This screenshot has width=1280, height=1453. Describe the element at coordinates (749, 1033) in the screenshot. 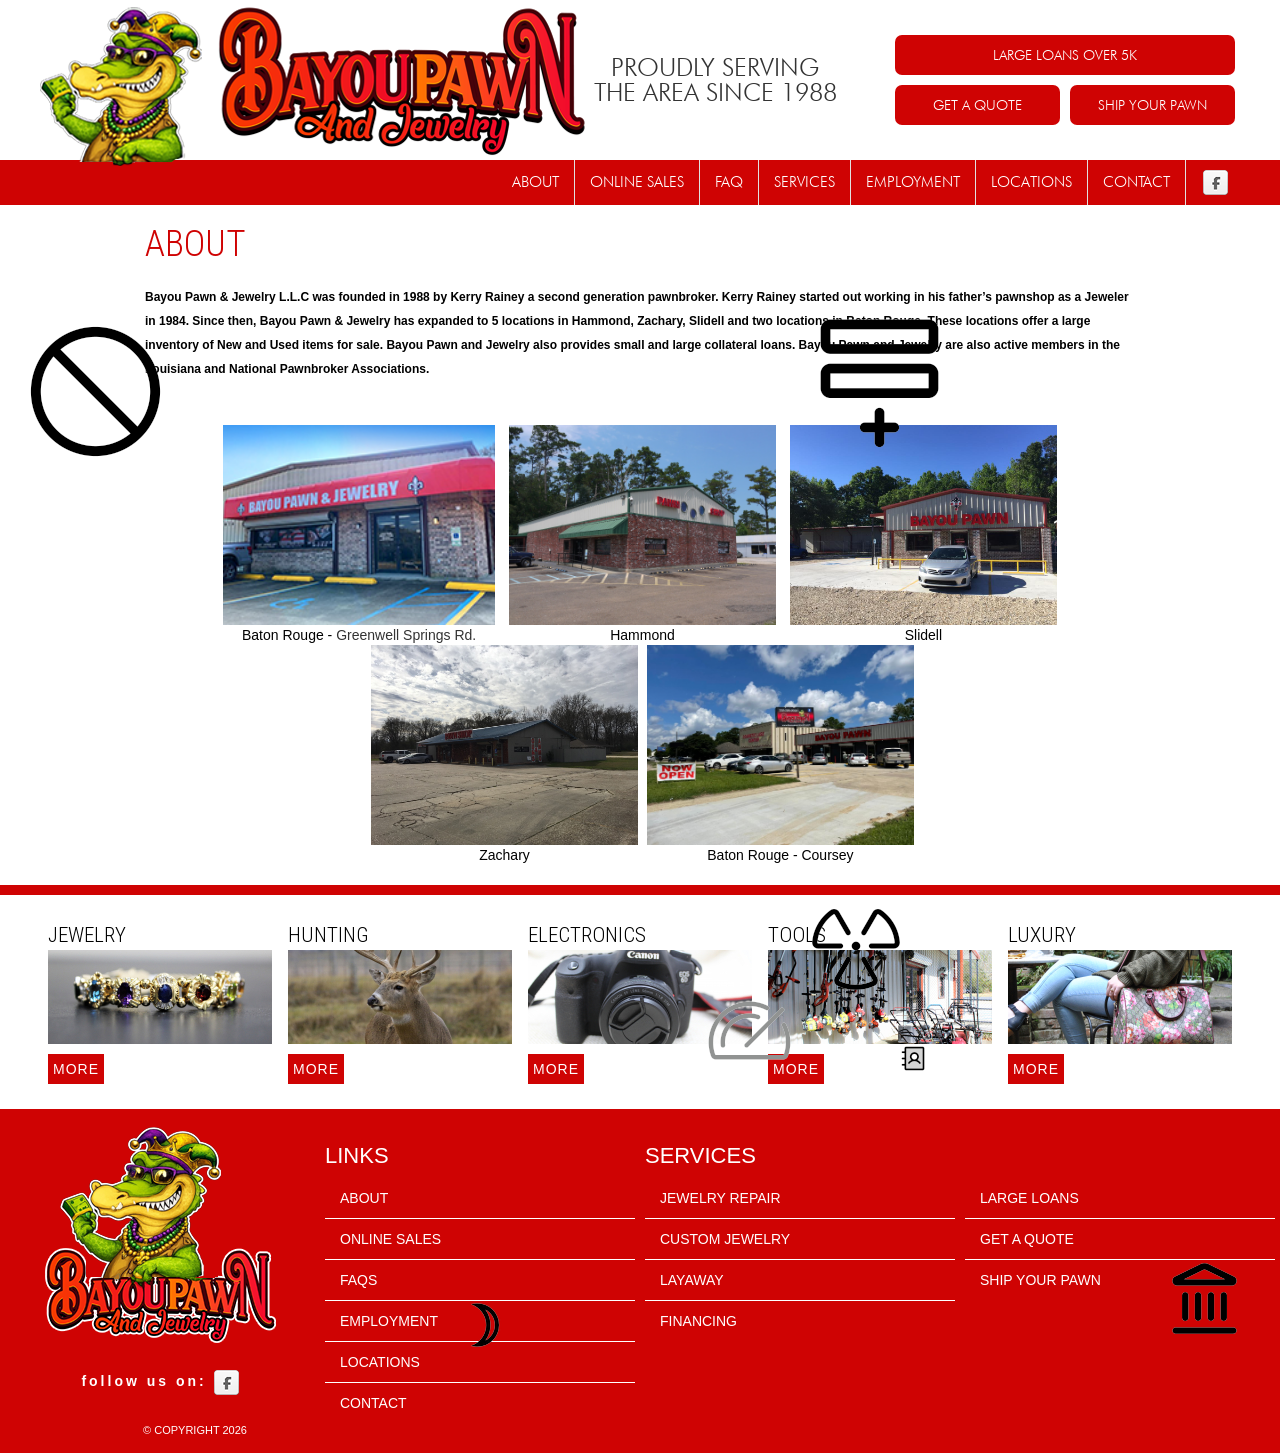

I see `view speed or performance metrics` at that location.